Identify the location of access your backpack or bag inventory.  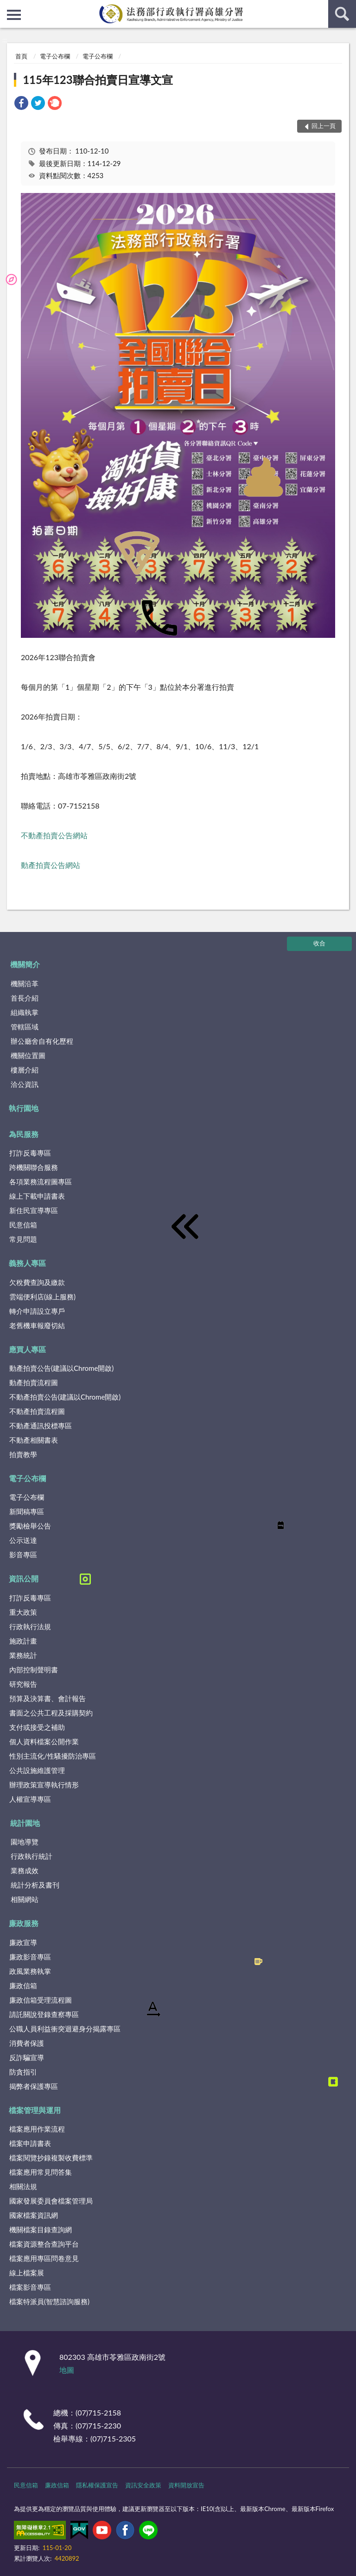
(280, 1525).